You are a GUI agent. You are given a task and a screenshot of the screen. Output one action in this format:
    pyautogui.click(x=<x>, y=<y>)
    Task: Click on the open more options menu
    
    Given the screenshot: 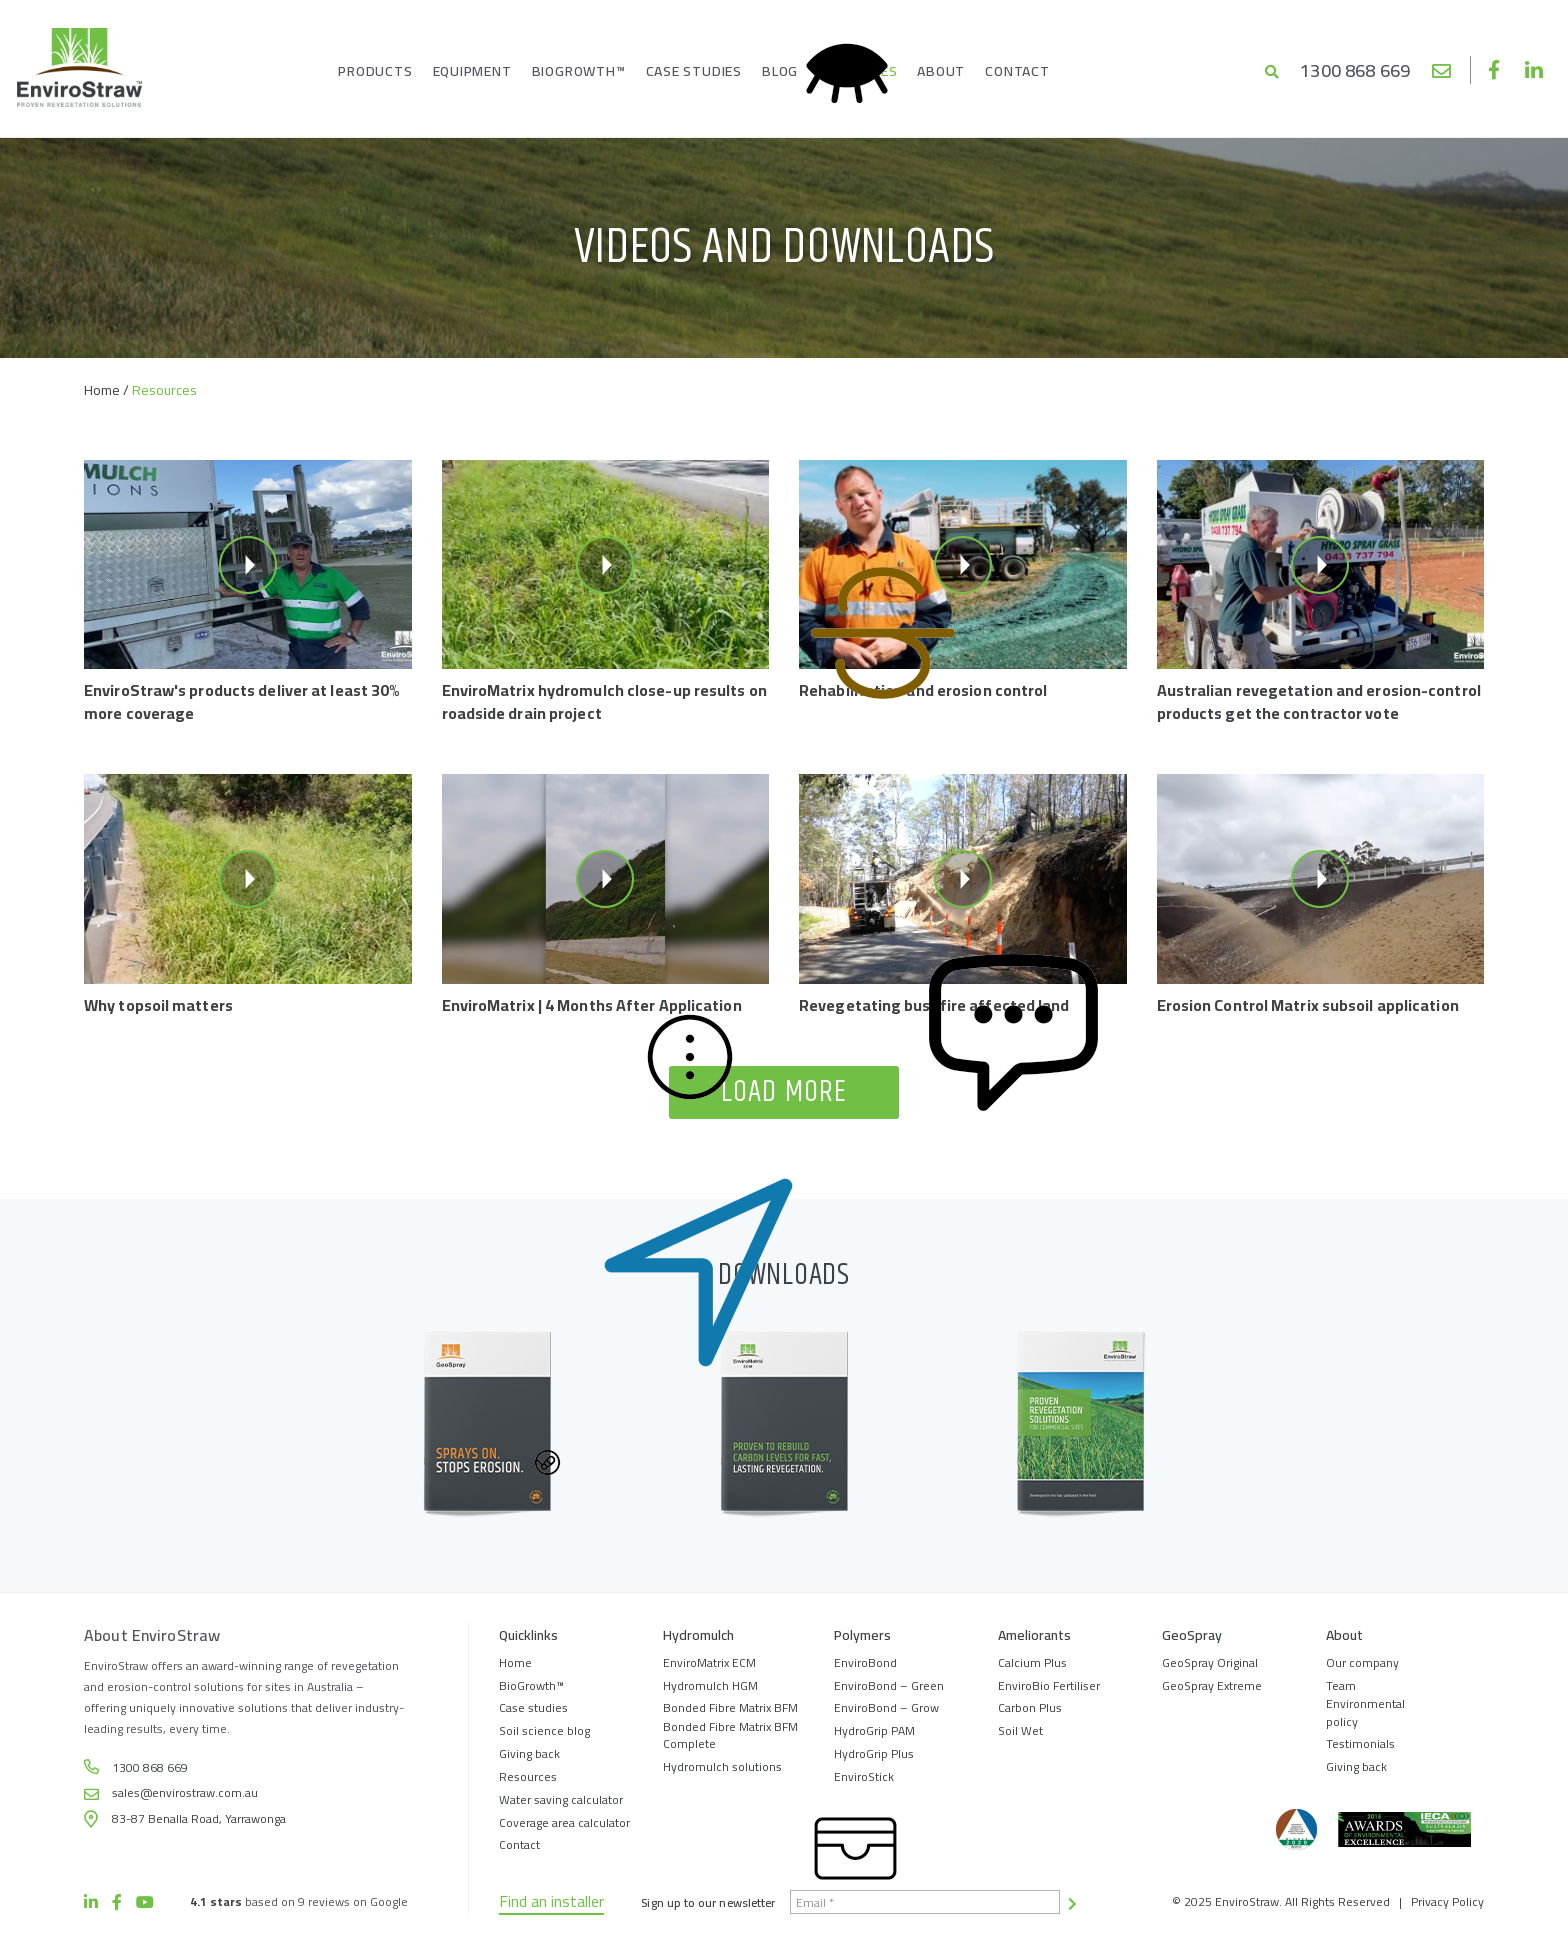 What is the action you would take?
    pyautogui.click(x=690, y=1057)
    